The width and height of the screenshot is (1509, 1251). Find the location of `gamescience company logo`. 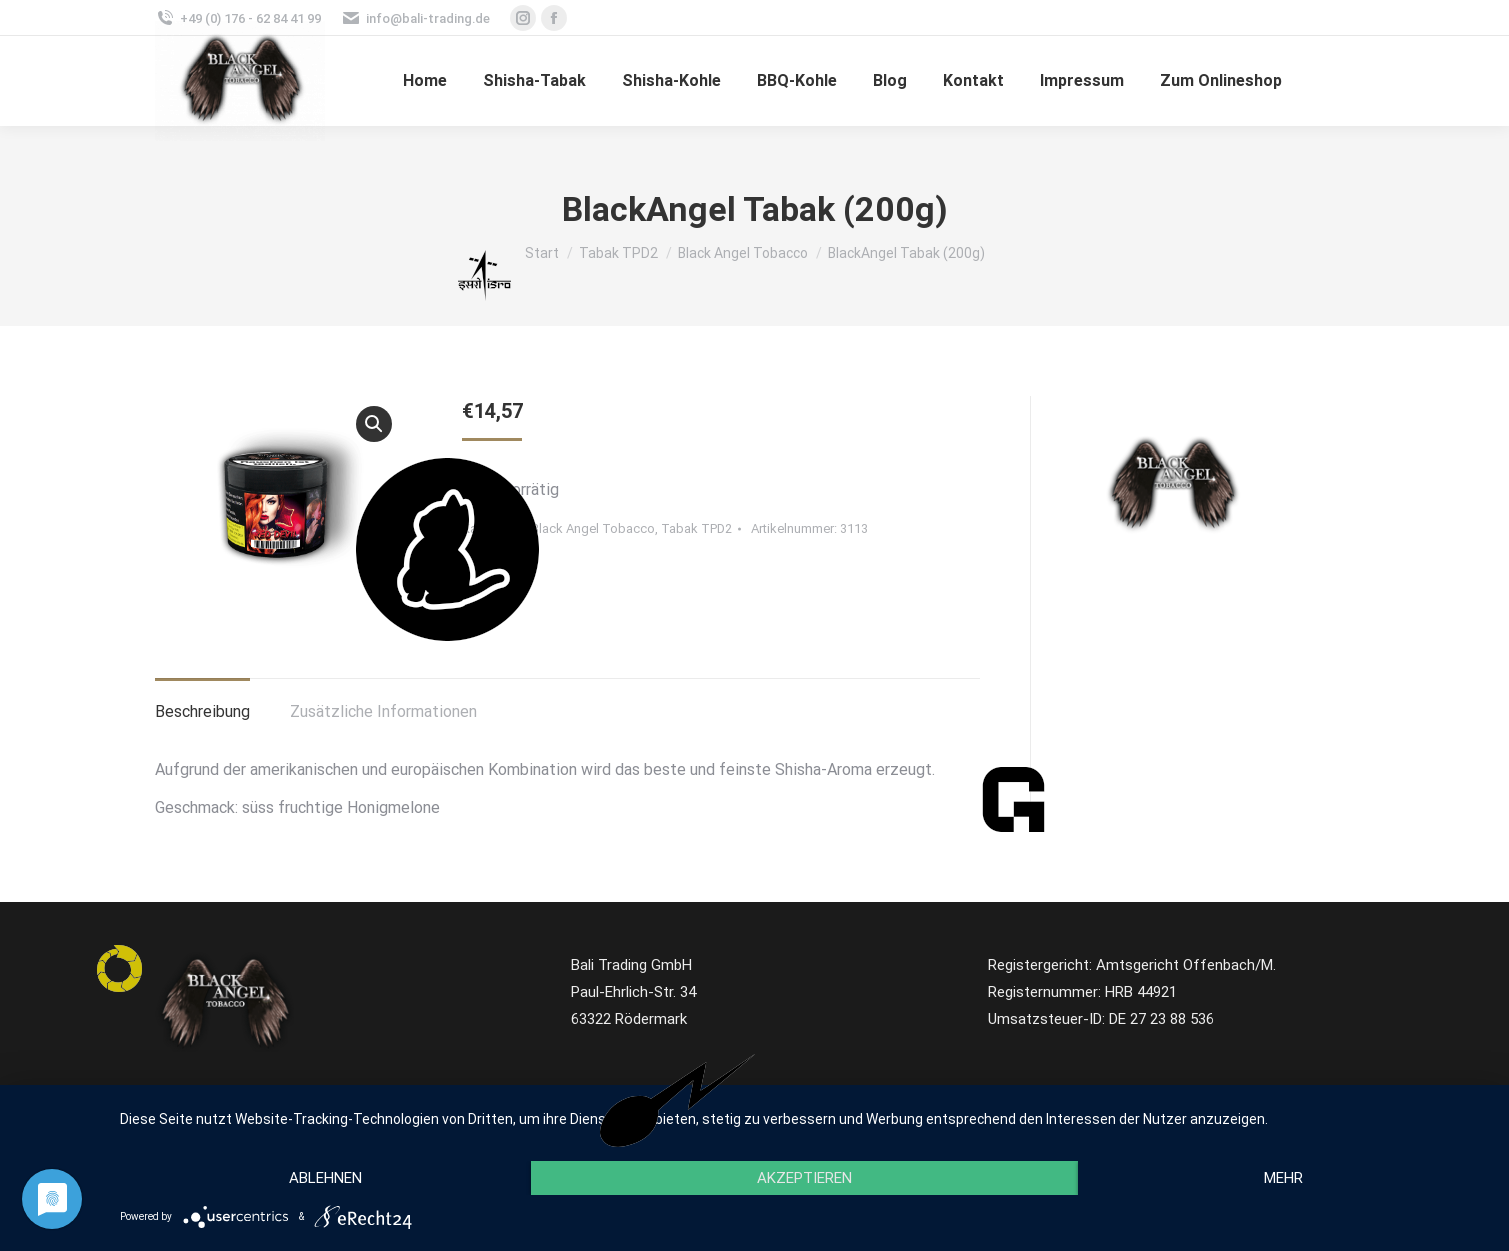

gamescience company logo is located at coordinates (677, 1100).